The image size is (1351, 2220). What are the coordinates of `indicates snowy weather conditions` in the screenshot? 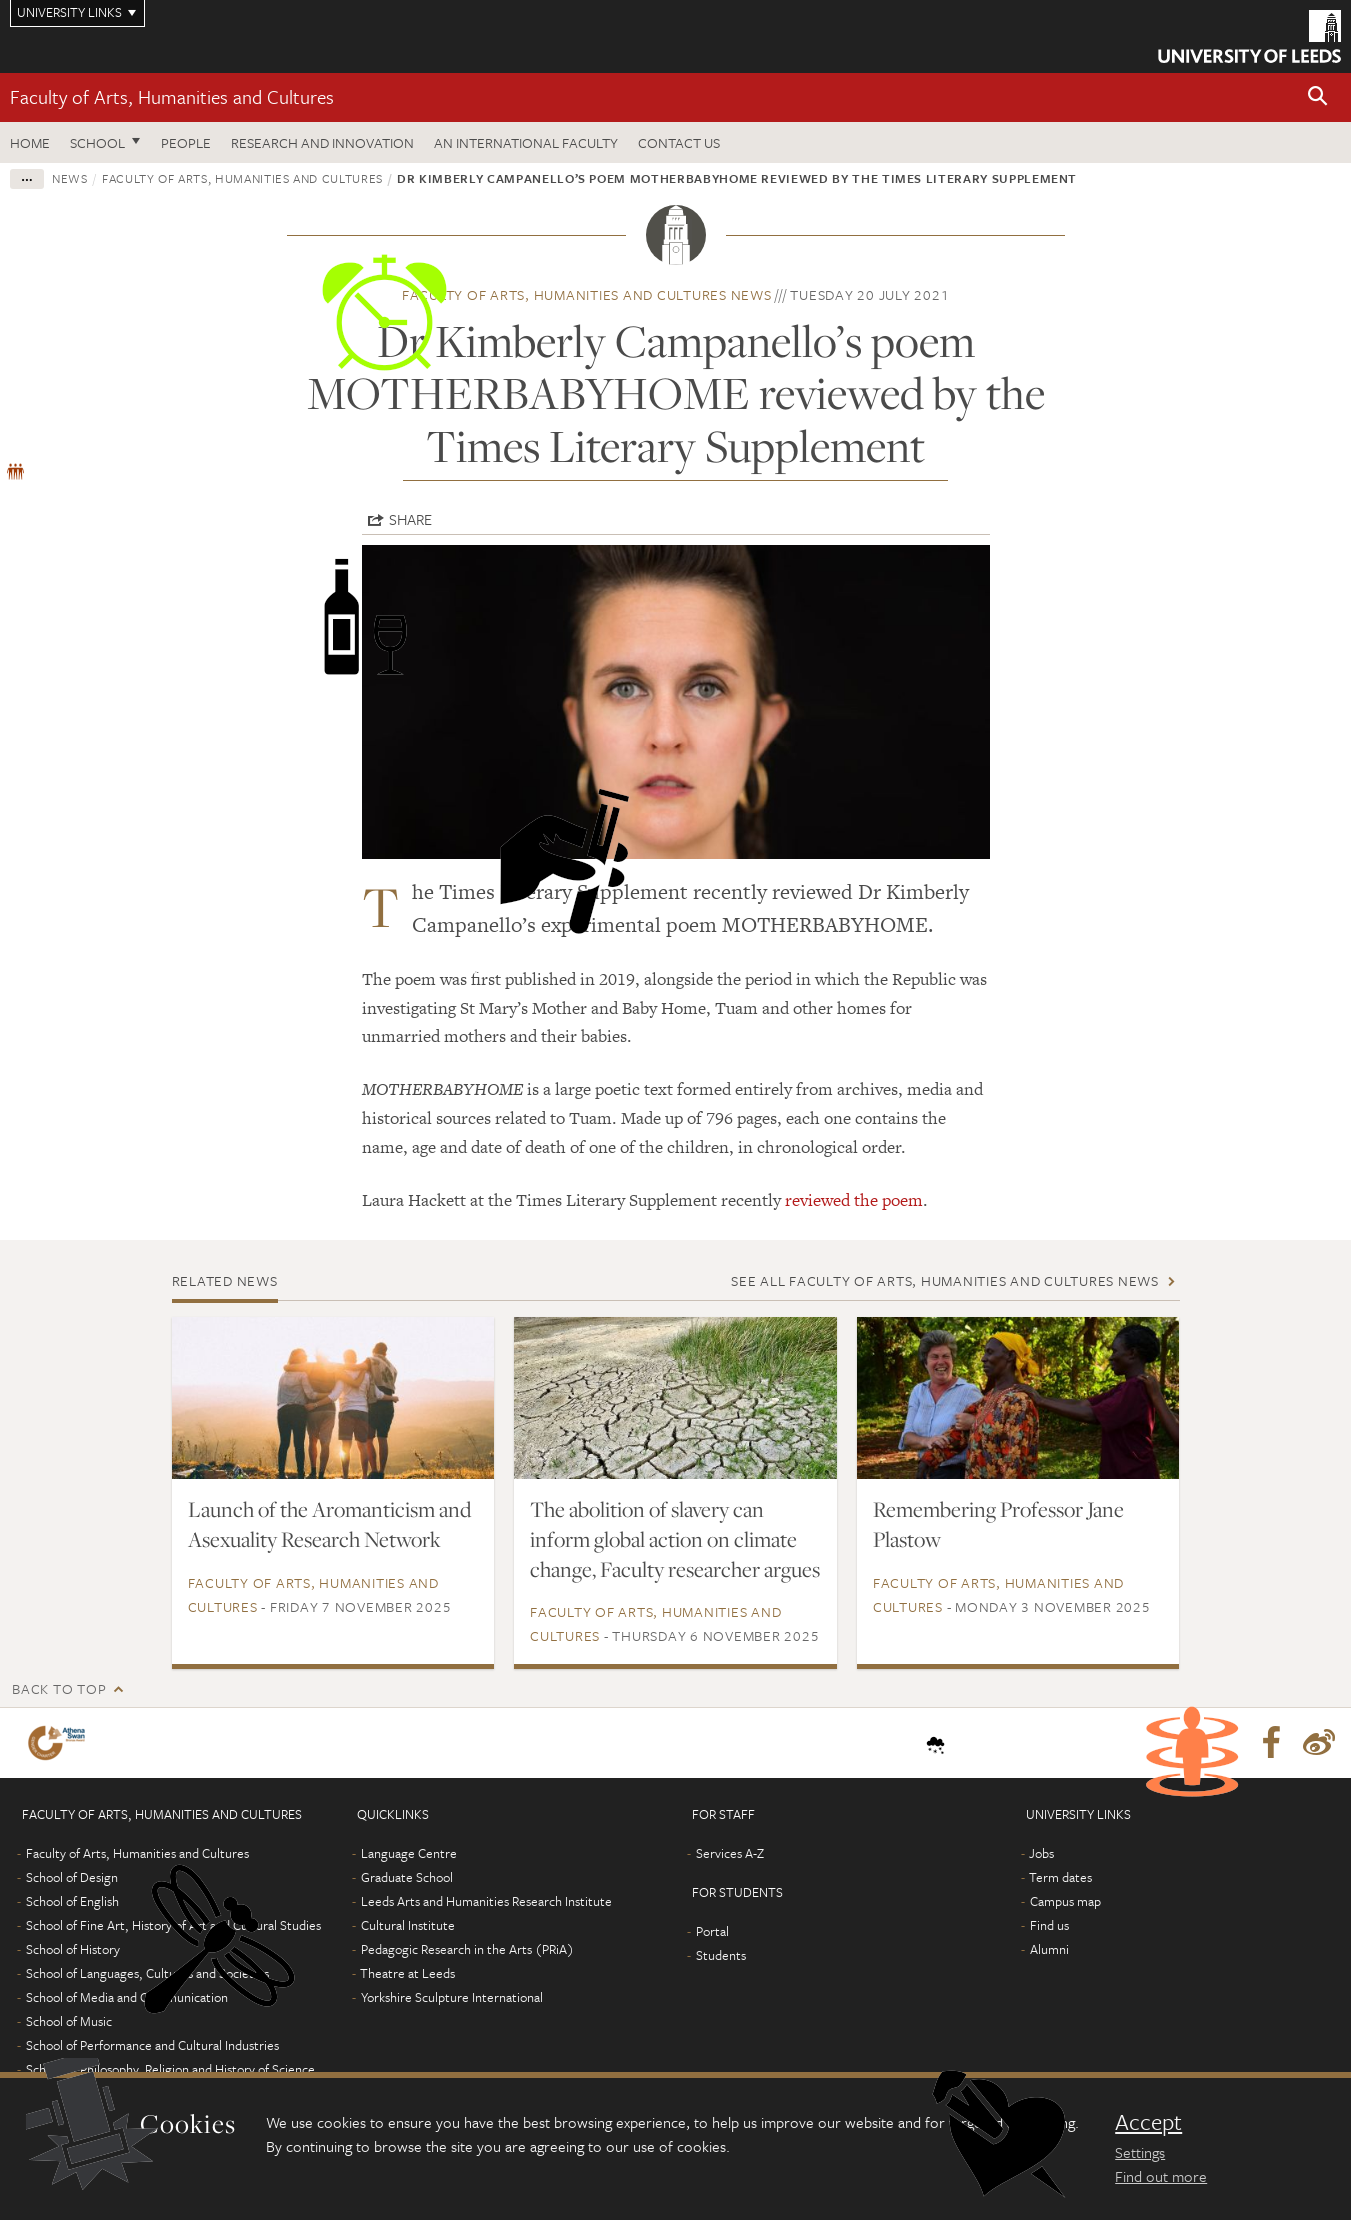 It's located at (935, 1745).